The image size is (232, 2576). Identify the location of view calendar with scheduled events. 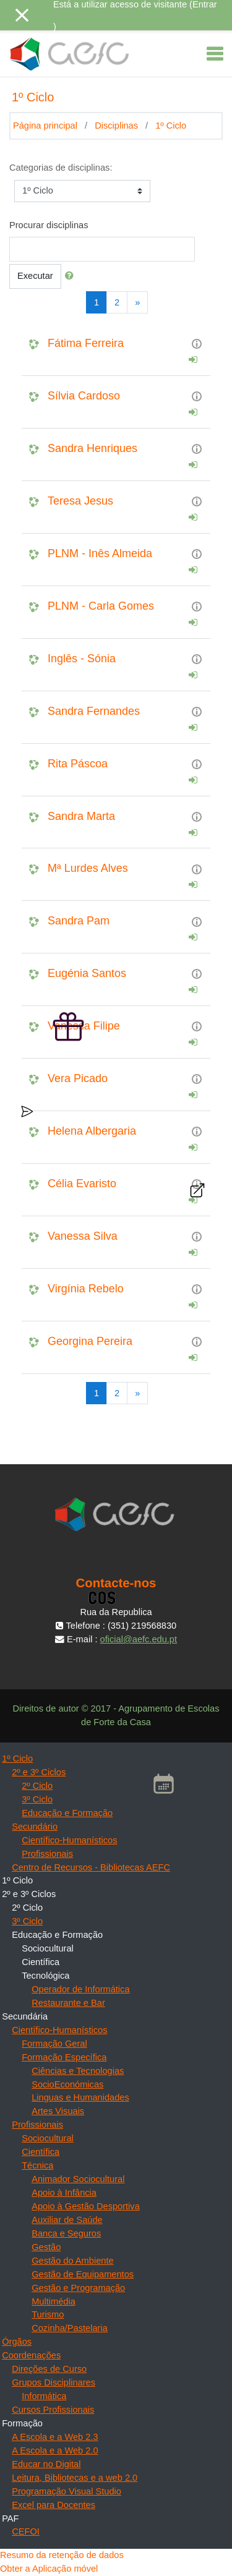
(163, 1783).